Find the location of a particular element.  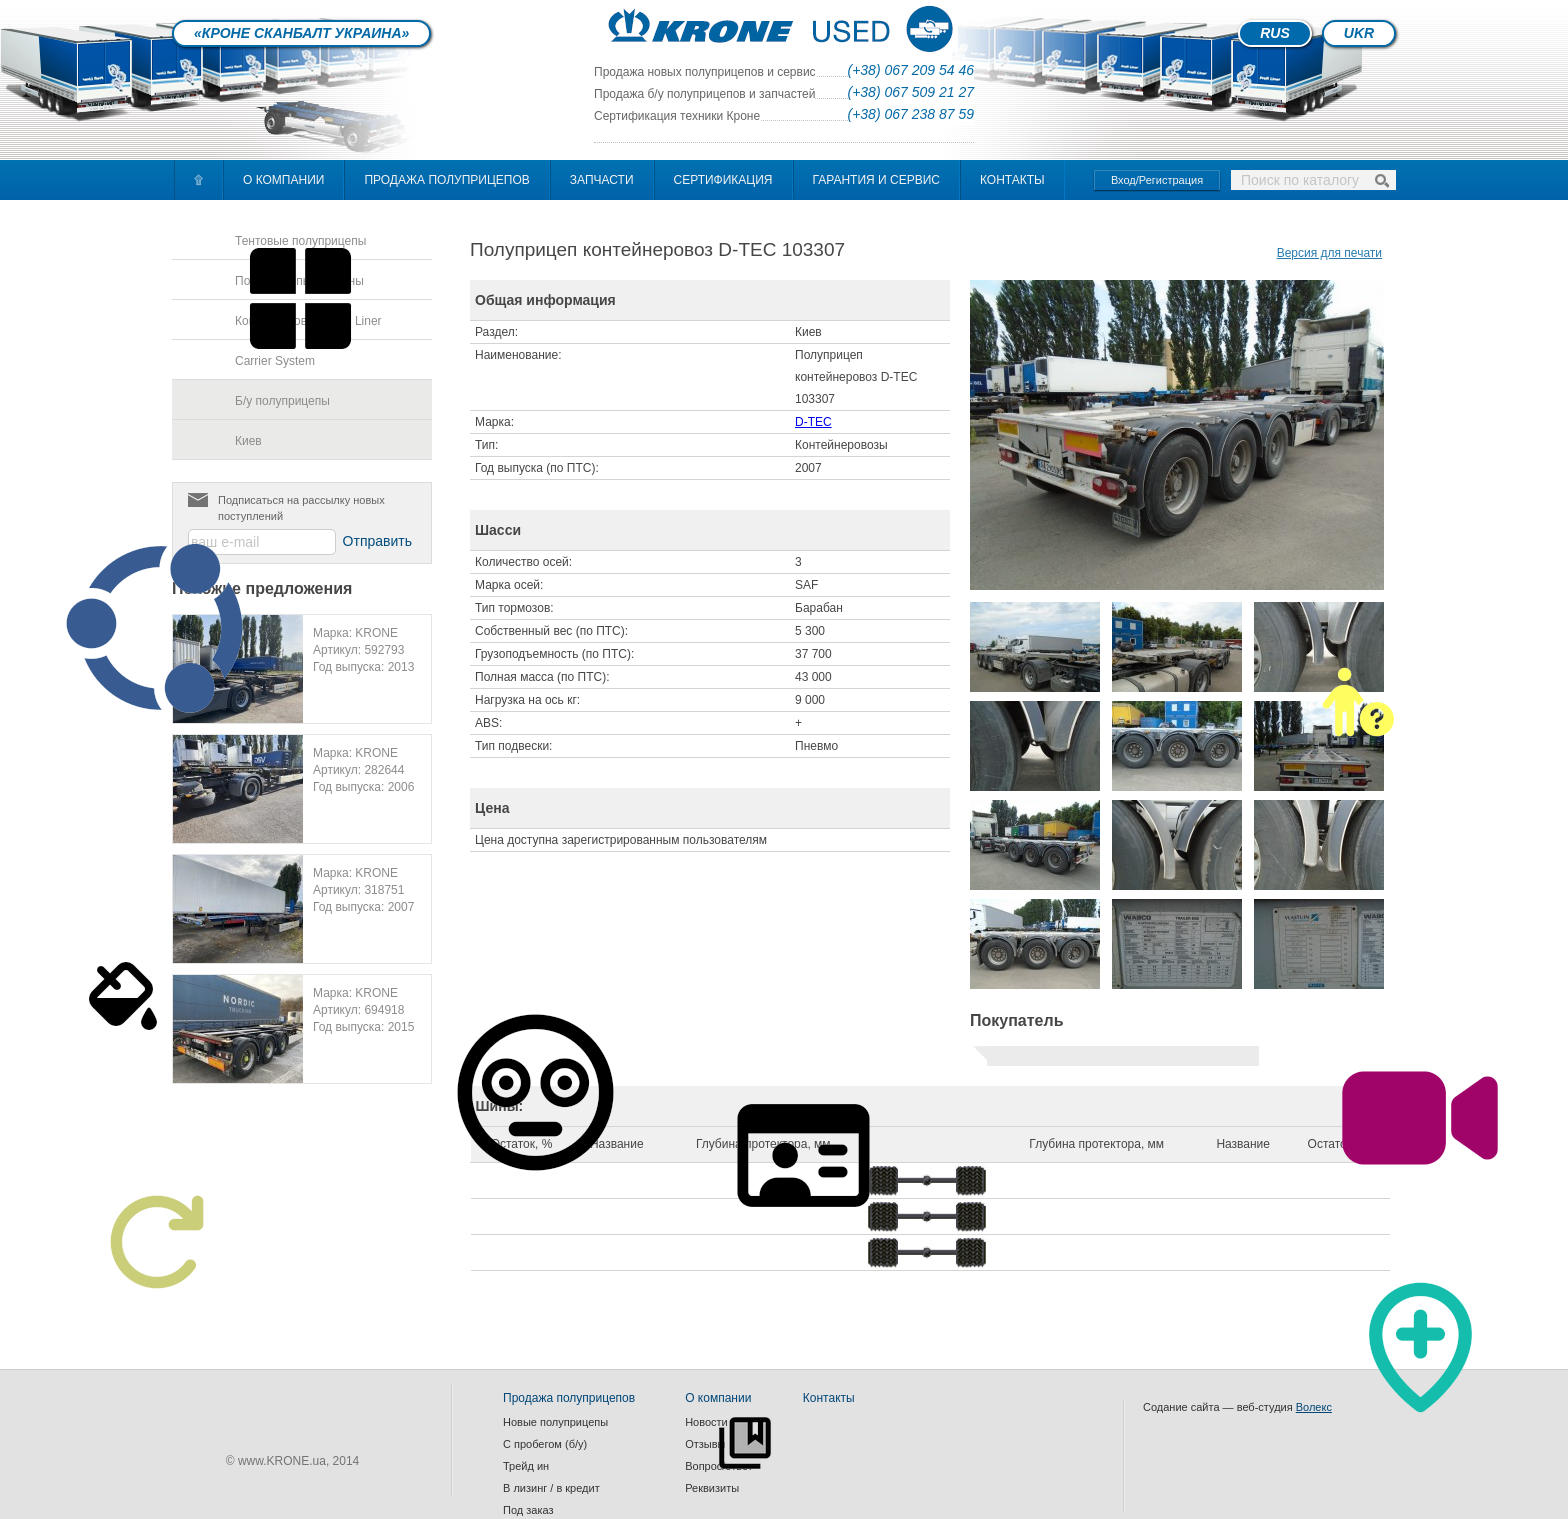

ubuntu operating system logo is located at coordinates (160, 628).